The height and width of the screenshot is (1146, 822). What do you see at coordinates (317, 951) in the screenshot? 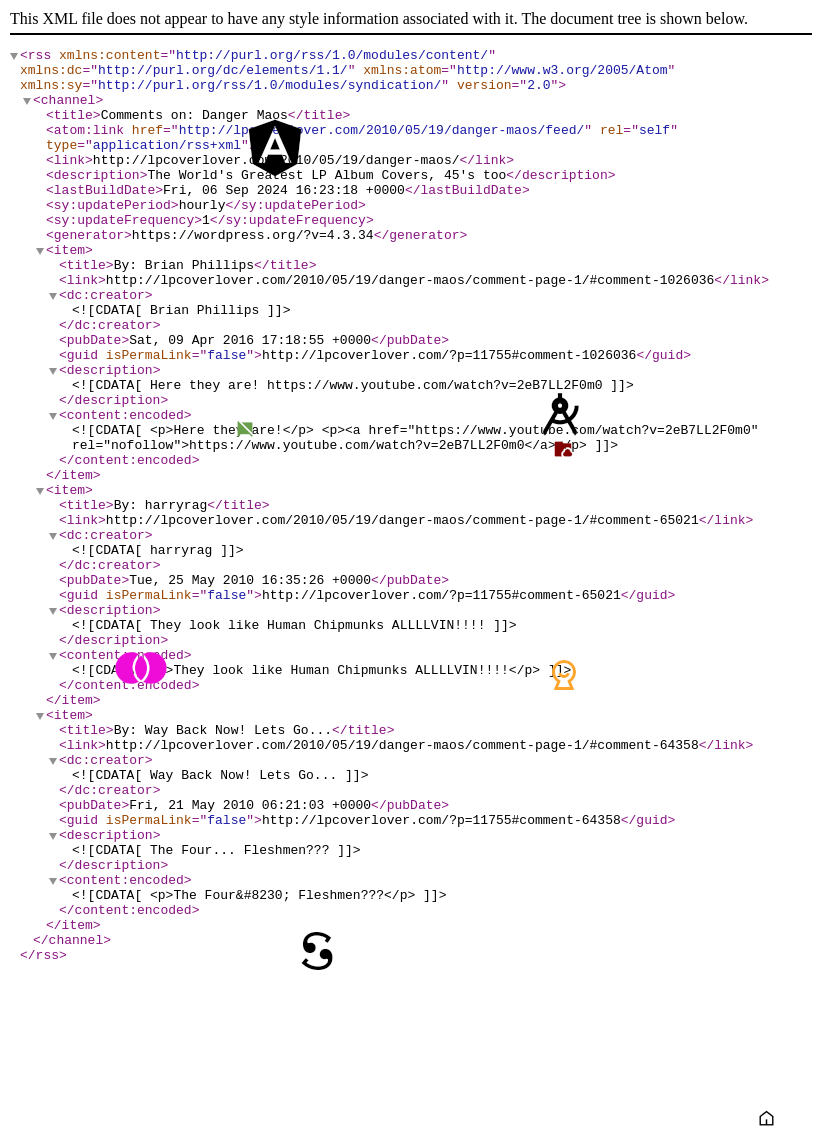
I see `open the Scribd app` at bounding box center [317, 951].